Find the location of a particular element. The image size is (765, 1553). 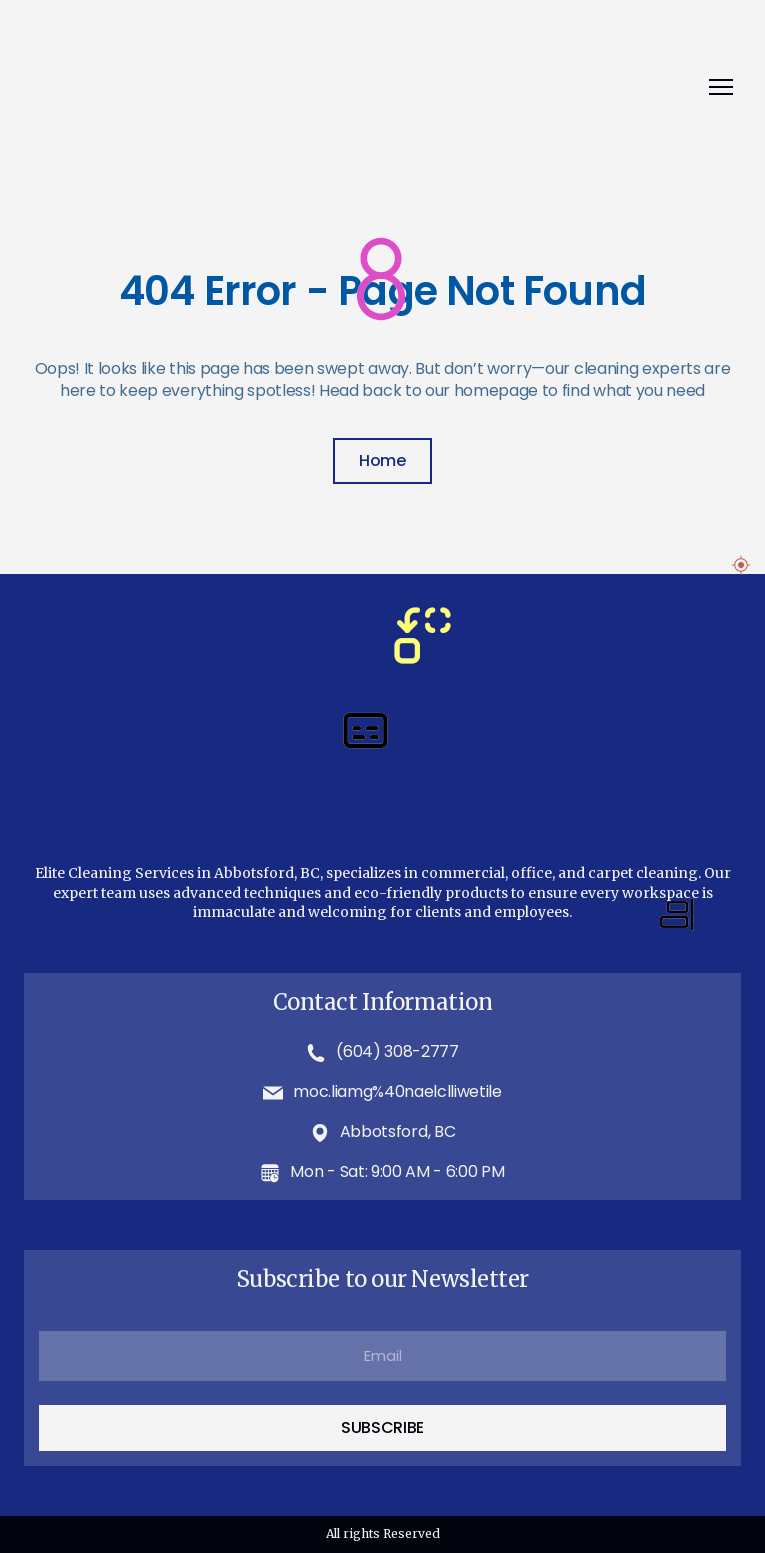

indicates the number eight in a sequence or list is located at coordinates (381, 279).